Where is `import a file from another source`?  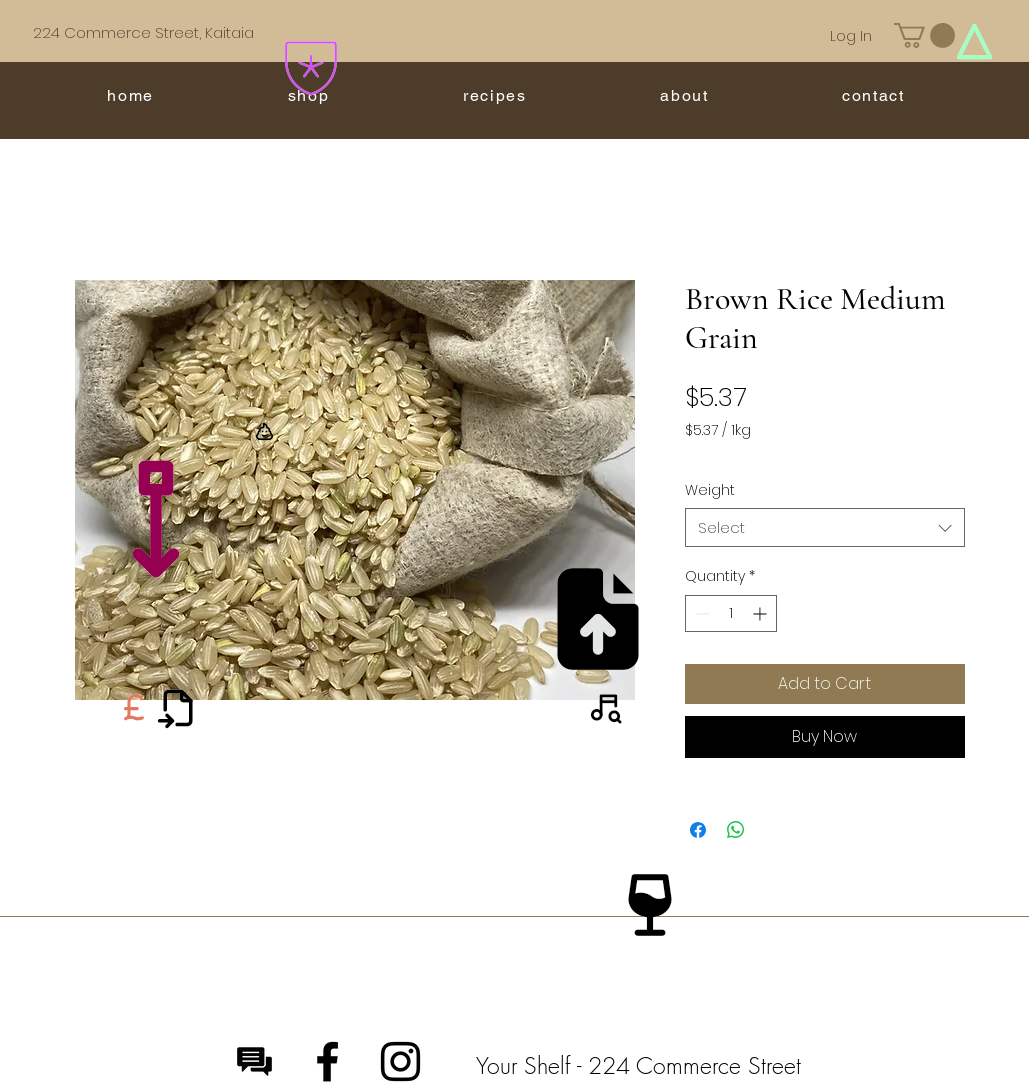 import a file from another source is located at coordinates (178, 708).